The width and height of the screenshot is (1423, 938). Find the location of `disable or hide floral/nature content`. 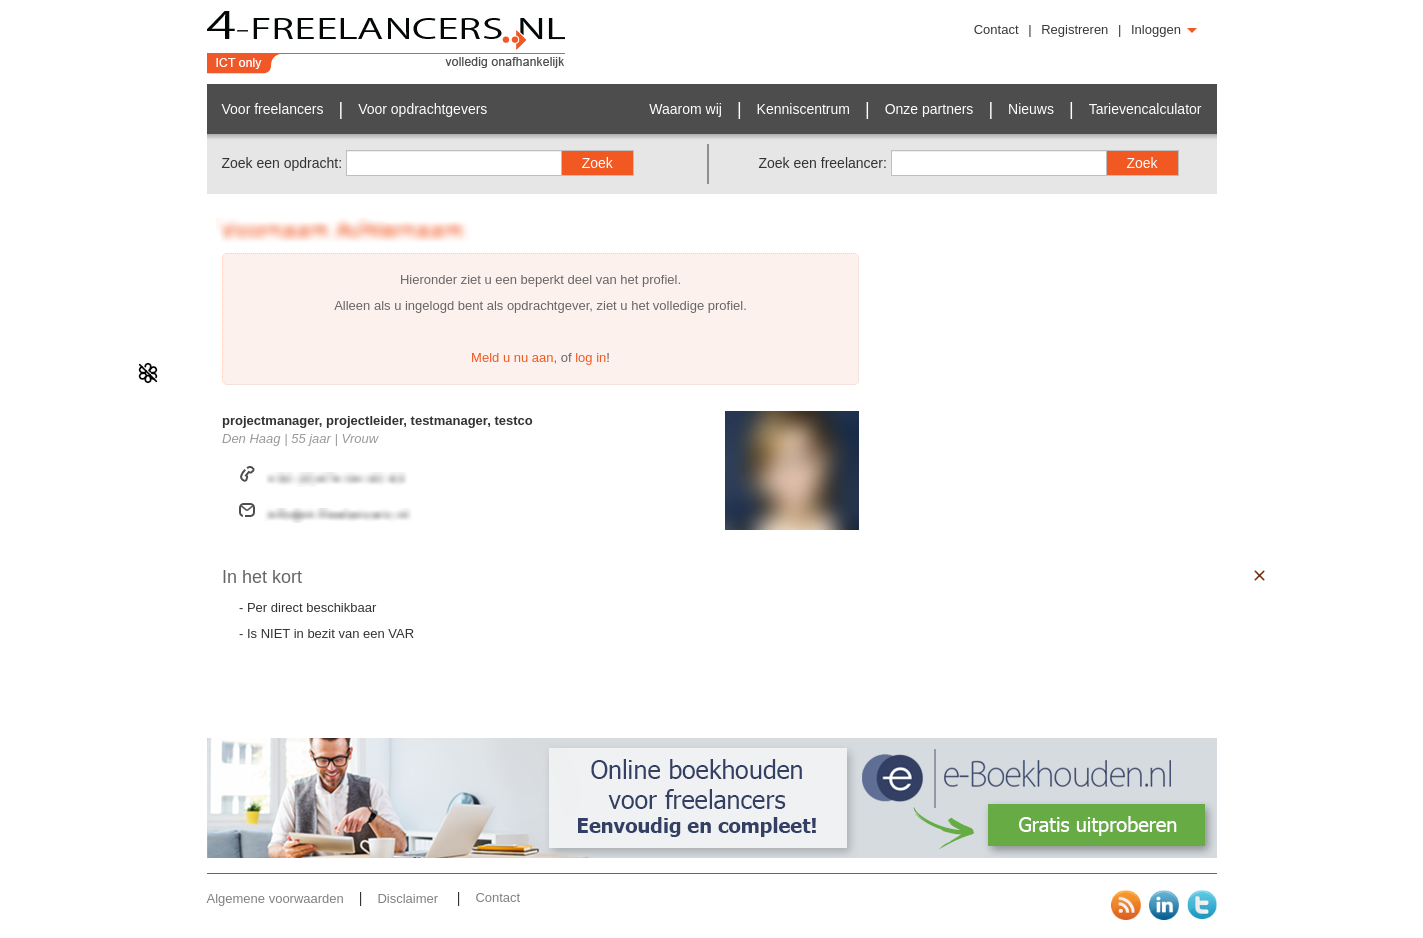

disable or hide floral/nature content is located at coordinates (148, 373).